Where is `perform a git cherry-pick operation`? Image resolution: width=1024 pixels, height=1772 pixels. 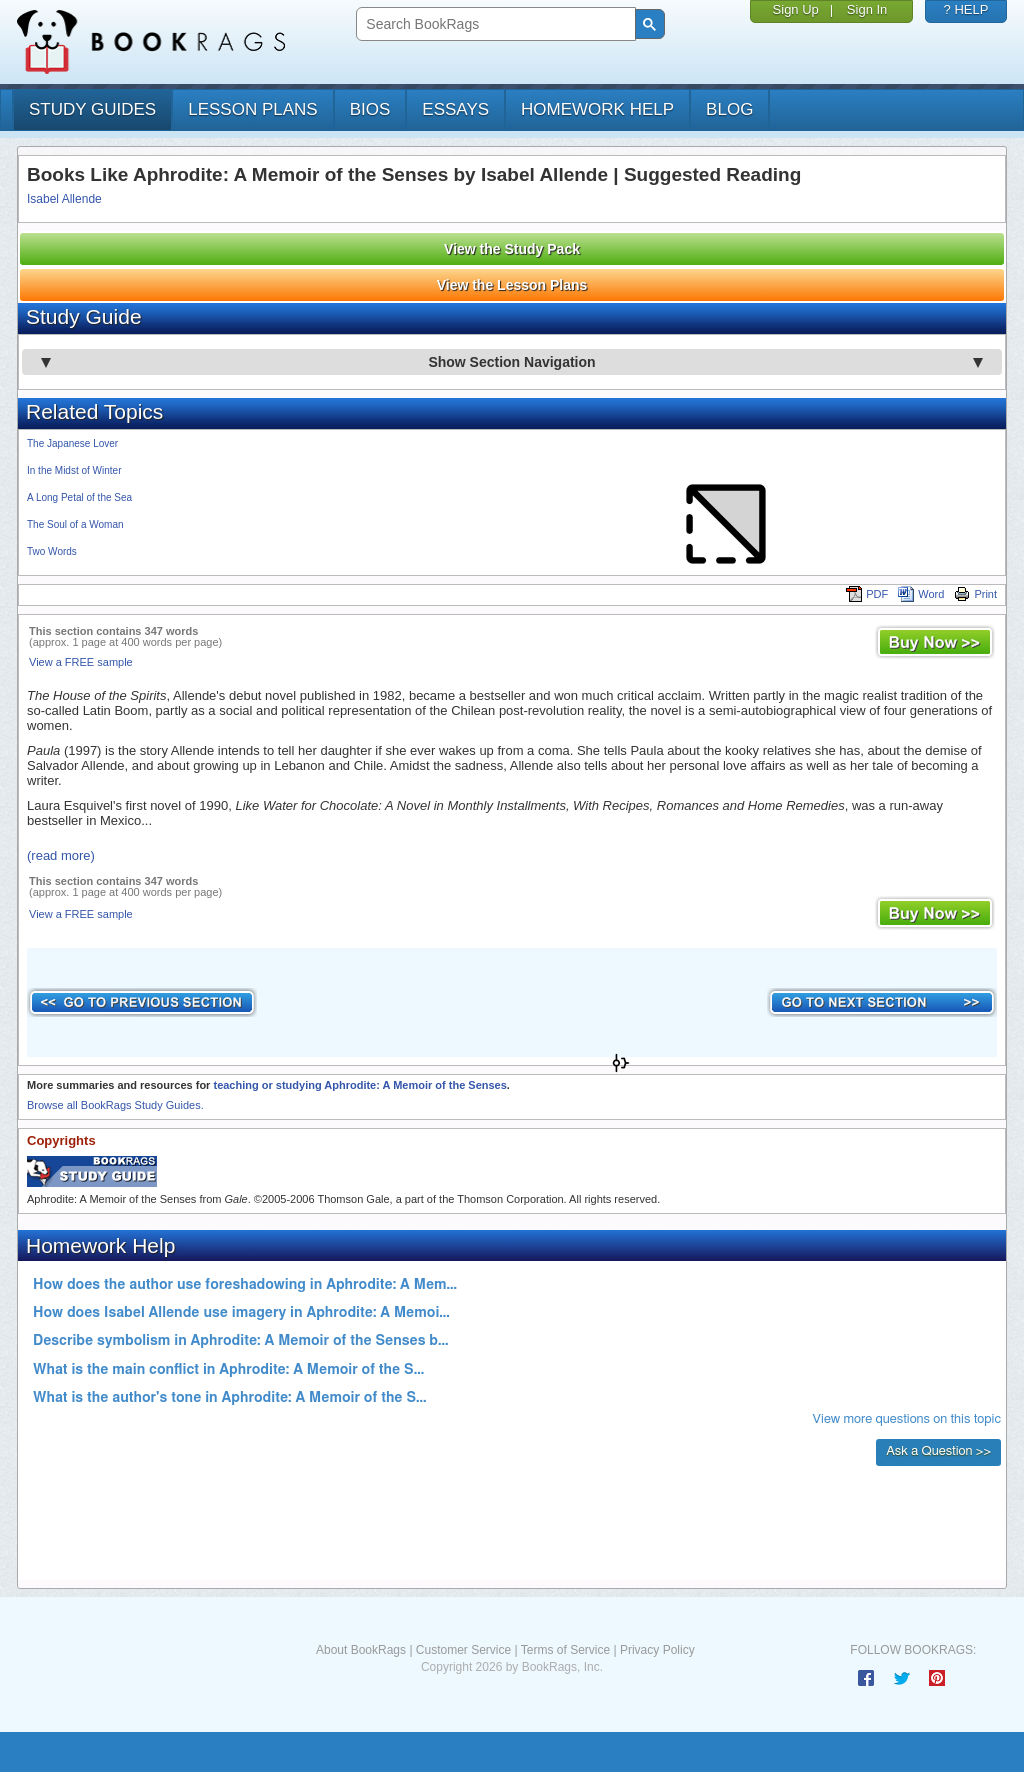
perform a git cherry-pick operation is located at coordinates (621, 1063).